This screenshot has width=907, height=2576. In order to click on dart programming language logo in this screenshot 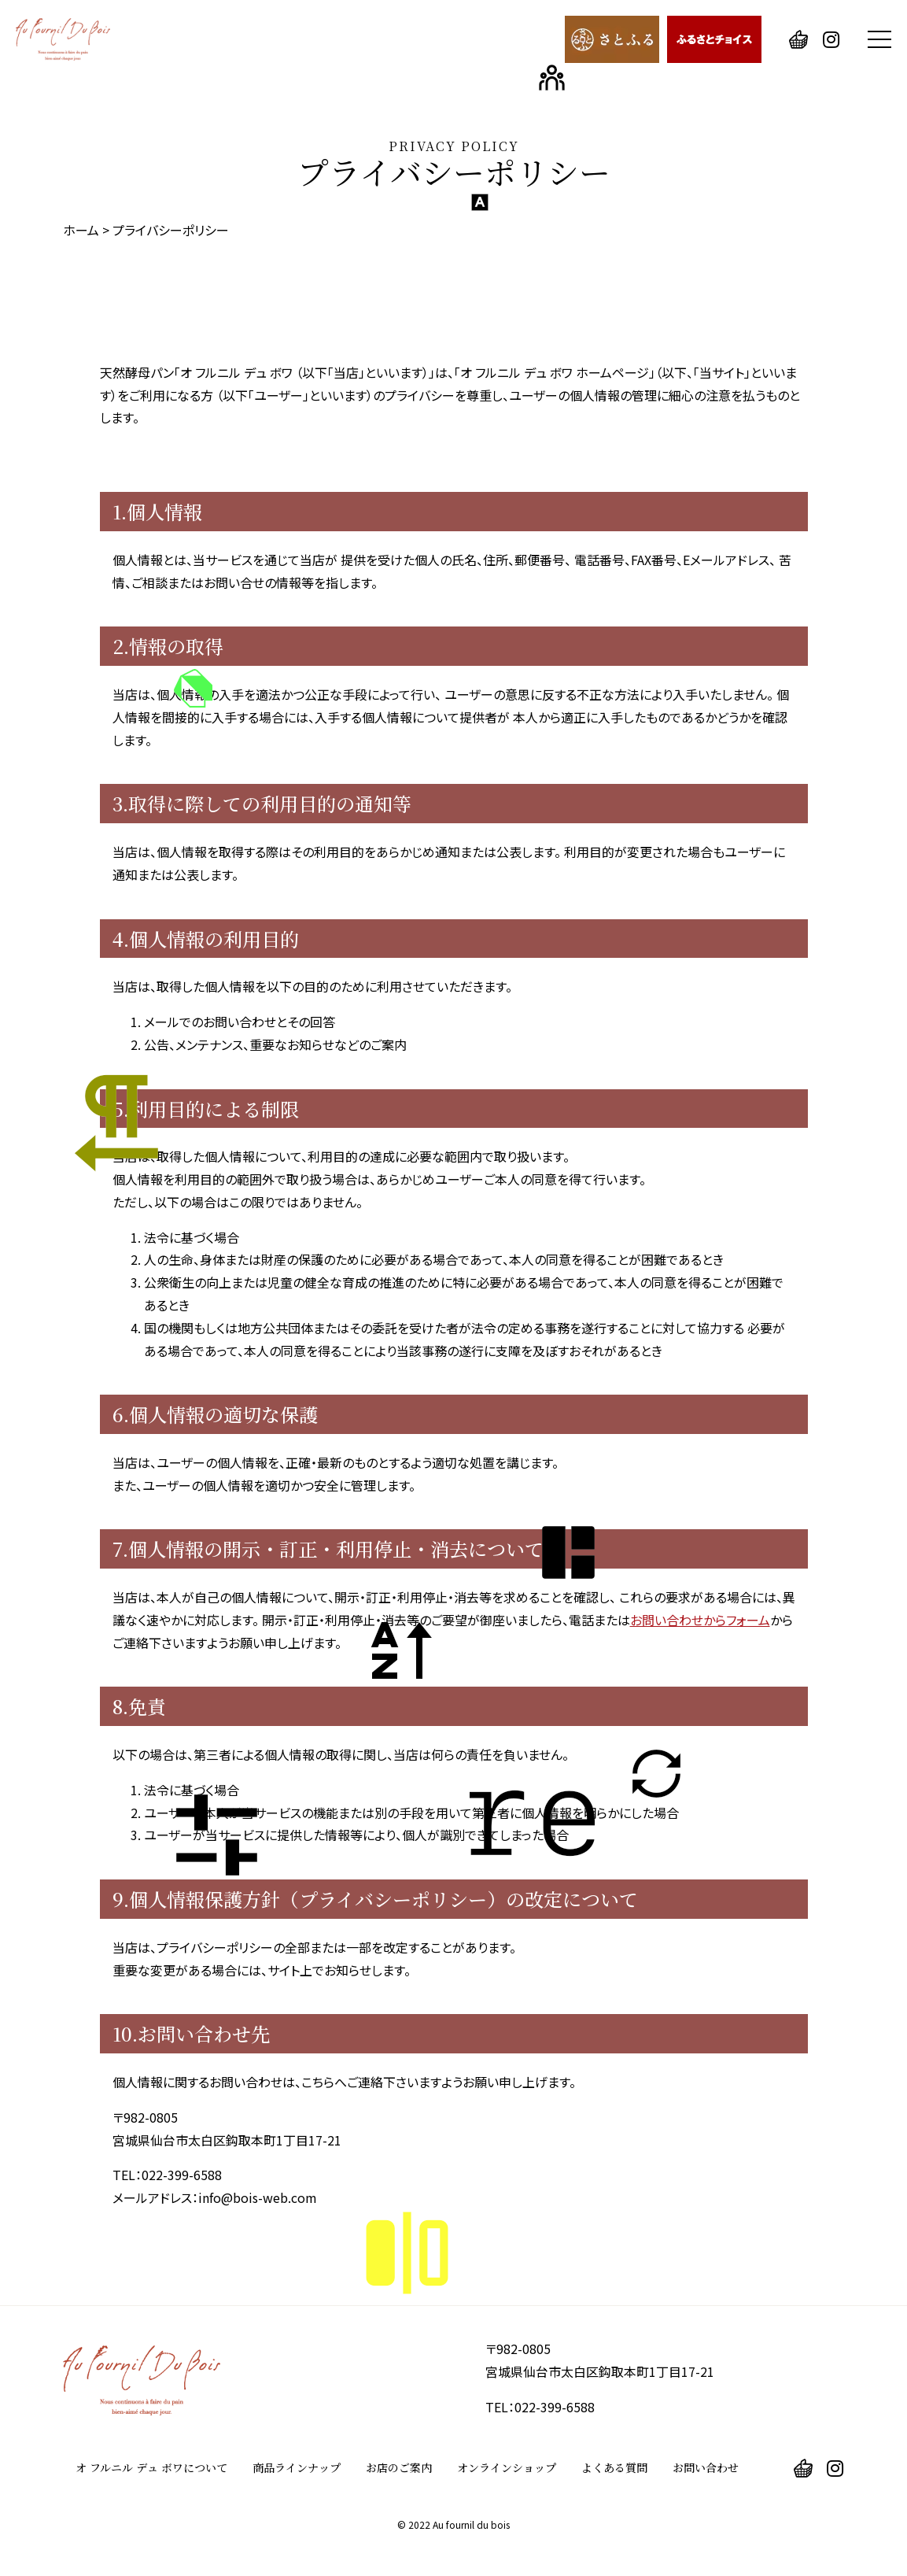, I will do `click(193, 688)`.